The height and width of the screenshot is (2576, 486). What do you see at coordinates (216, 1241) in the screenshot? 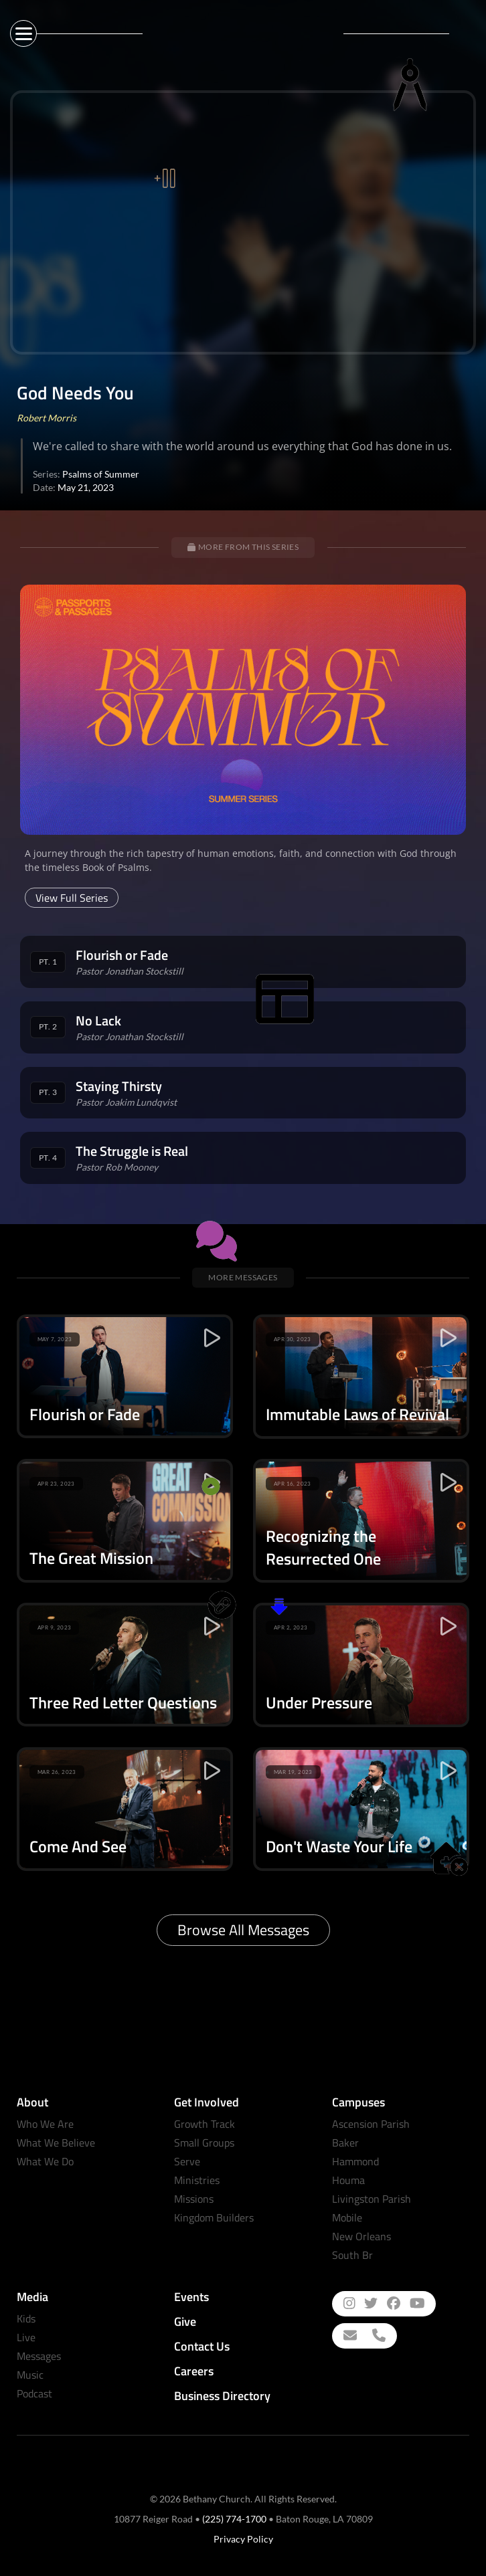
I see `open chat or messaging` at bounding box center [216, 1241].